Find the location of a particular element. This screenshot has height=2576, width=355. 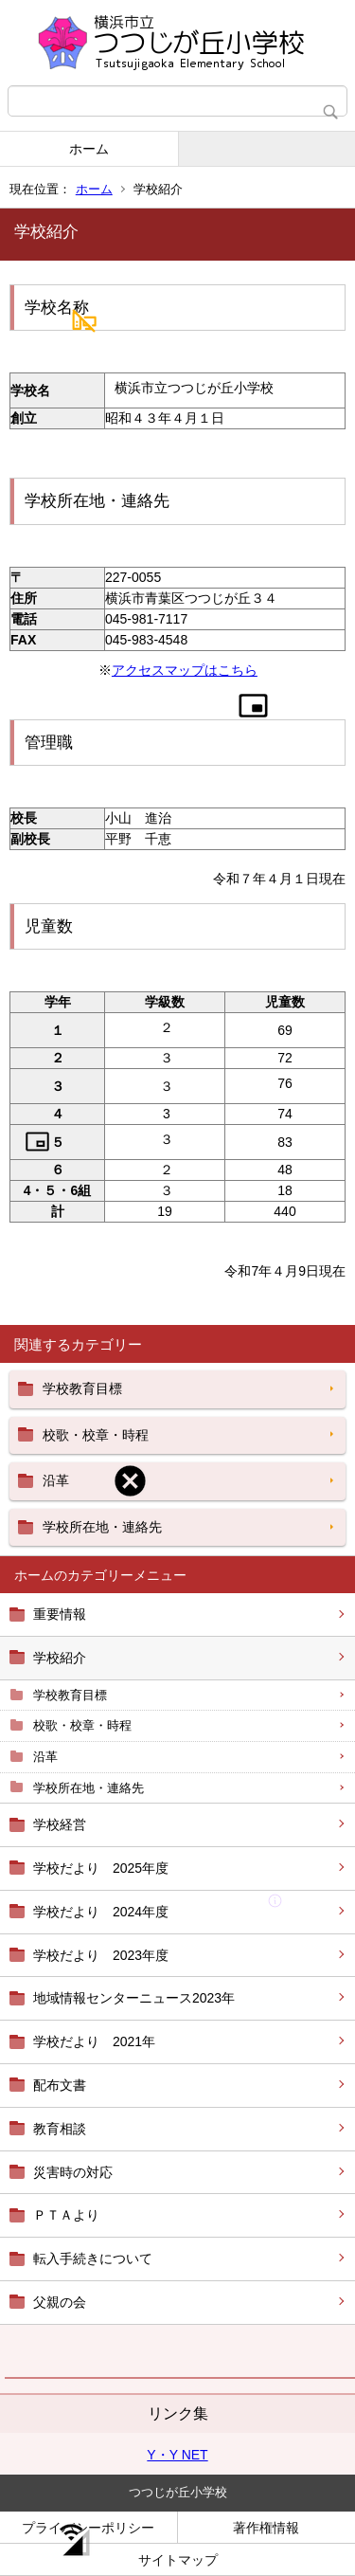

indicates wifi connection with cellular backup is located at coordinates (73, 2539).